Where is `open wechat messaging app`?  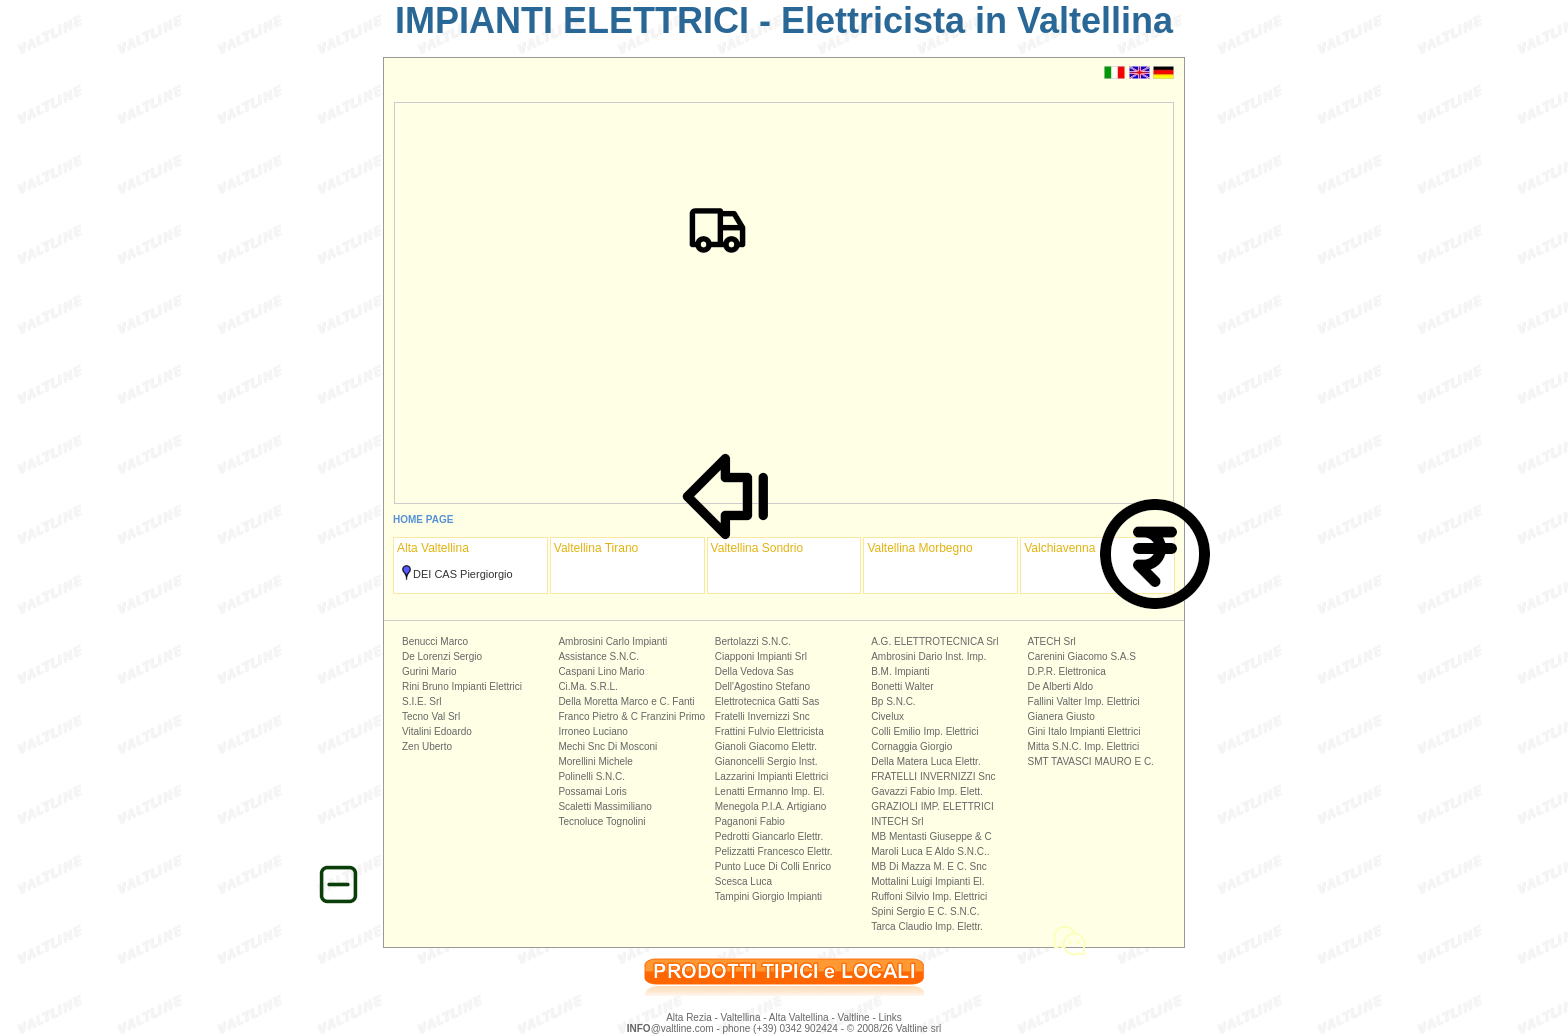
open wechat messaging app is located at coordinates (1069, 940).